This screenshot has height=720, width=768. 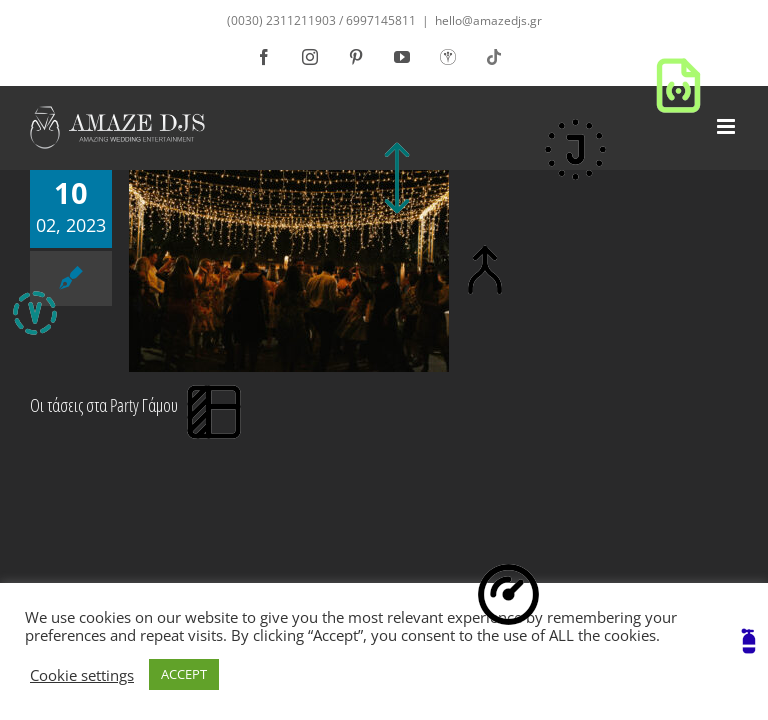 What do you see at coordinates (749, 641) in the screenshot?
I see `access scuba diving equipment or gear` at bounding box center [749, 641].